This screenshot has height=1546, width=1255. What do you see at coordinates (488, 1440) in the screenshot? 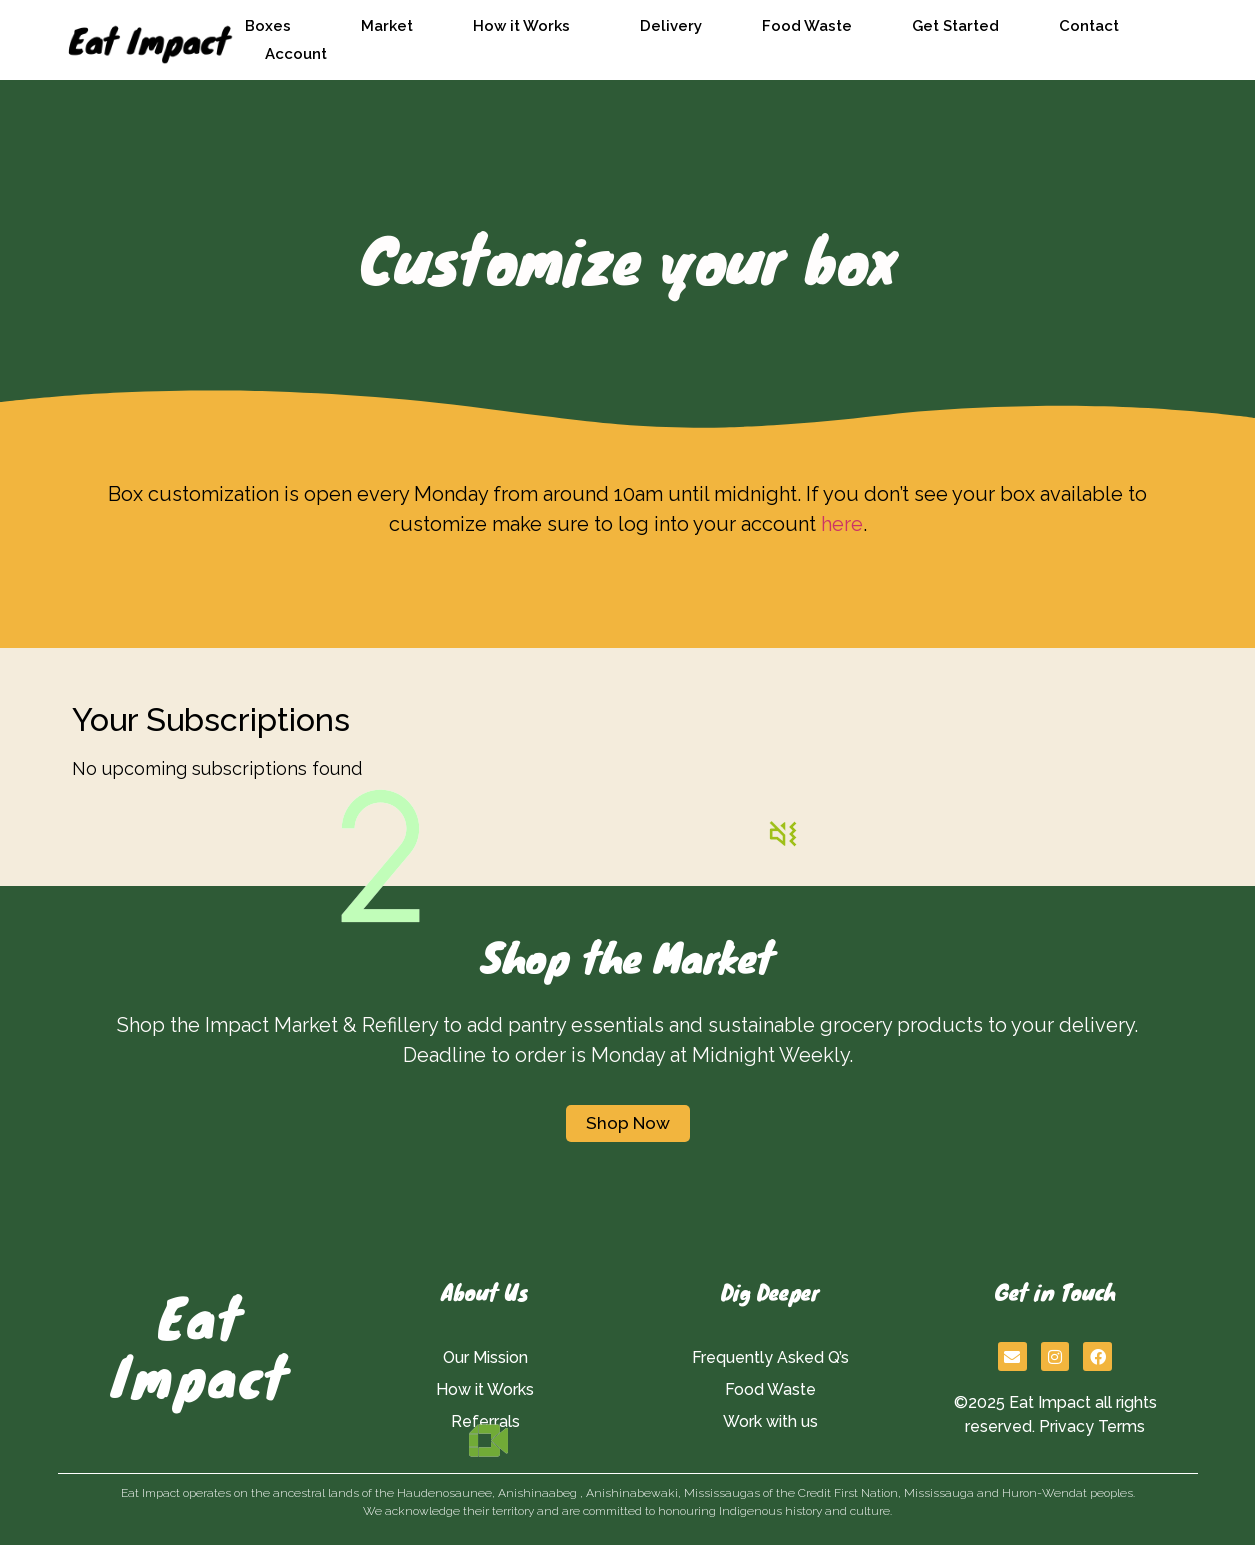
I see `join a Google Meet video call` at bounding box center [488, 1440].